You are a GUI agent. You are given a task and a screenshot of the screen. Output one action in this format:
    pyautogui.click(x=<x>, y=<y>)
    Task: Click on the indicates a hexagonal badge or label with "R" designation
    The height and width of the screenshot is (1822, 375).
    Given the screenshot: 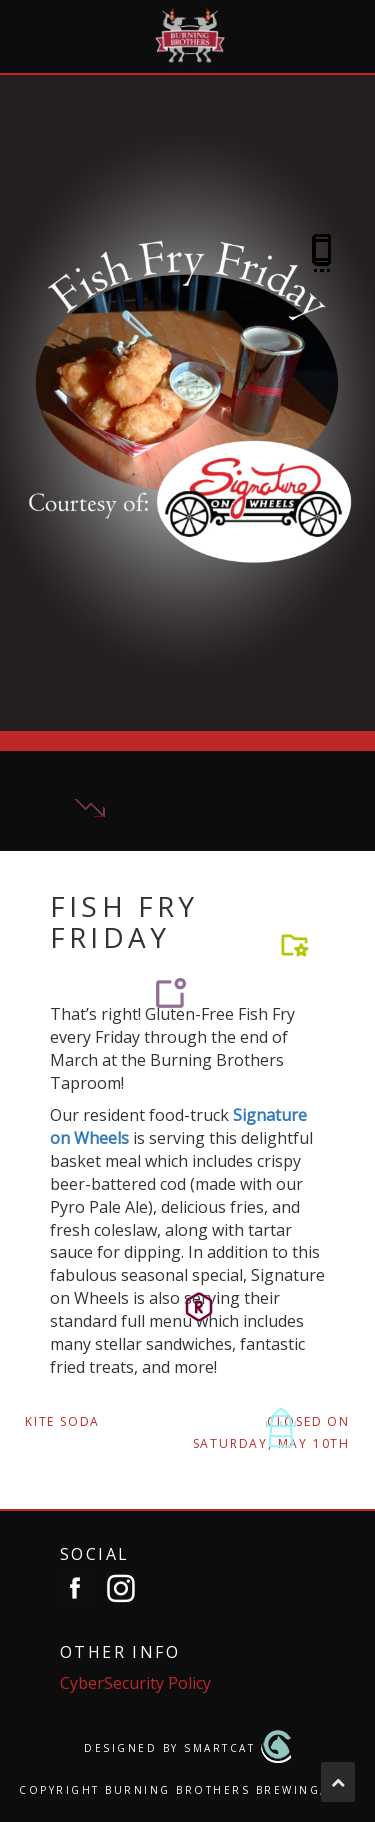 What is the action you would take?
    pyautogui.click(x=199, y=1307)
    